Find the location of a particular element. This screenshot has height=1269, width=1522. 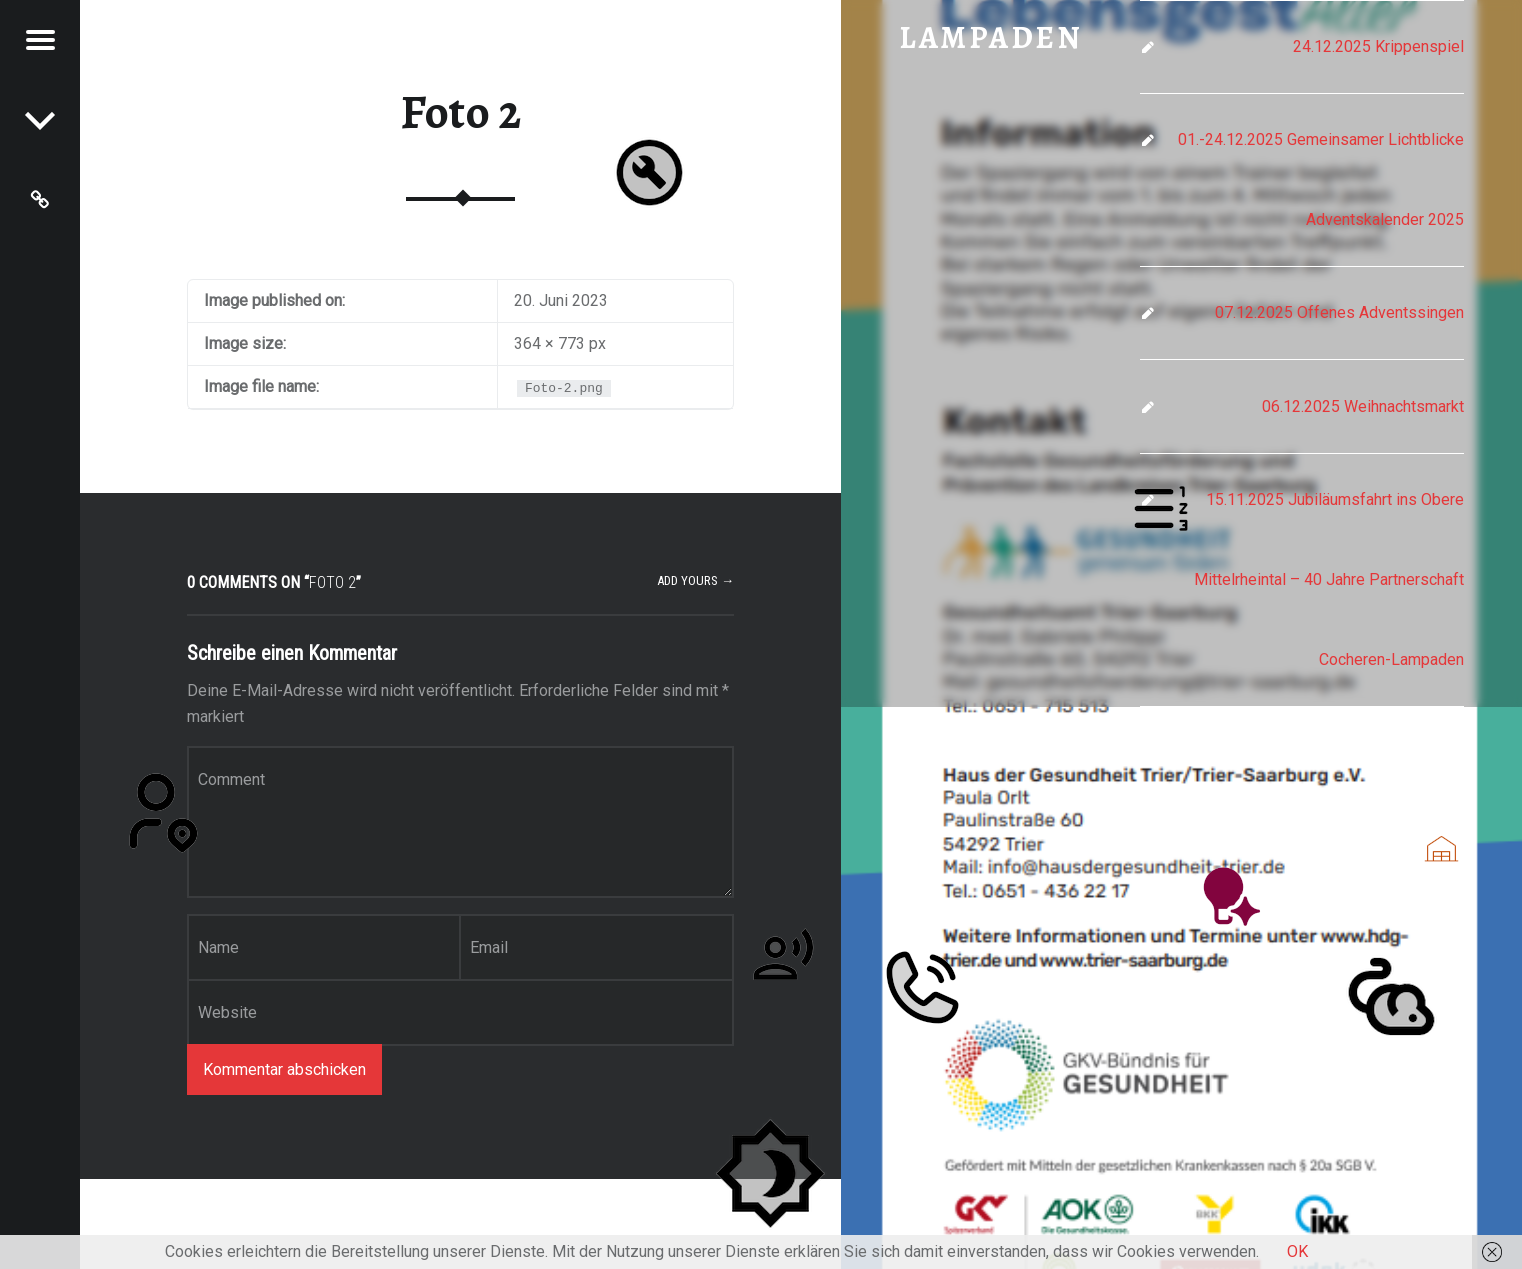

access settings or configuration options is located at coordinates (649, 172).